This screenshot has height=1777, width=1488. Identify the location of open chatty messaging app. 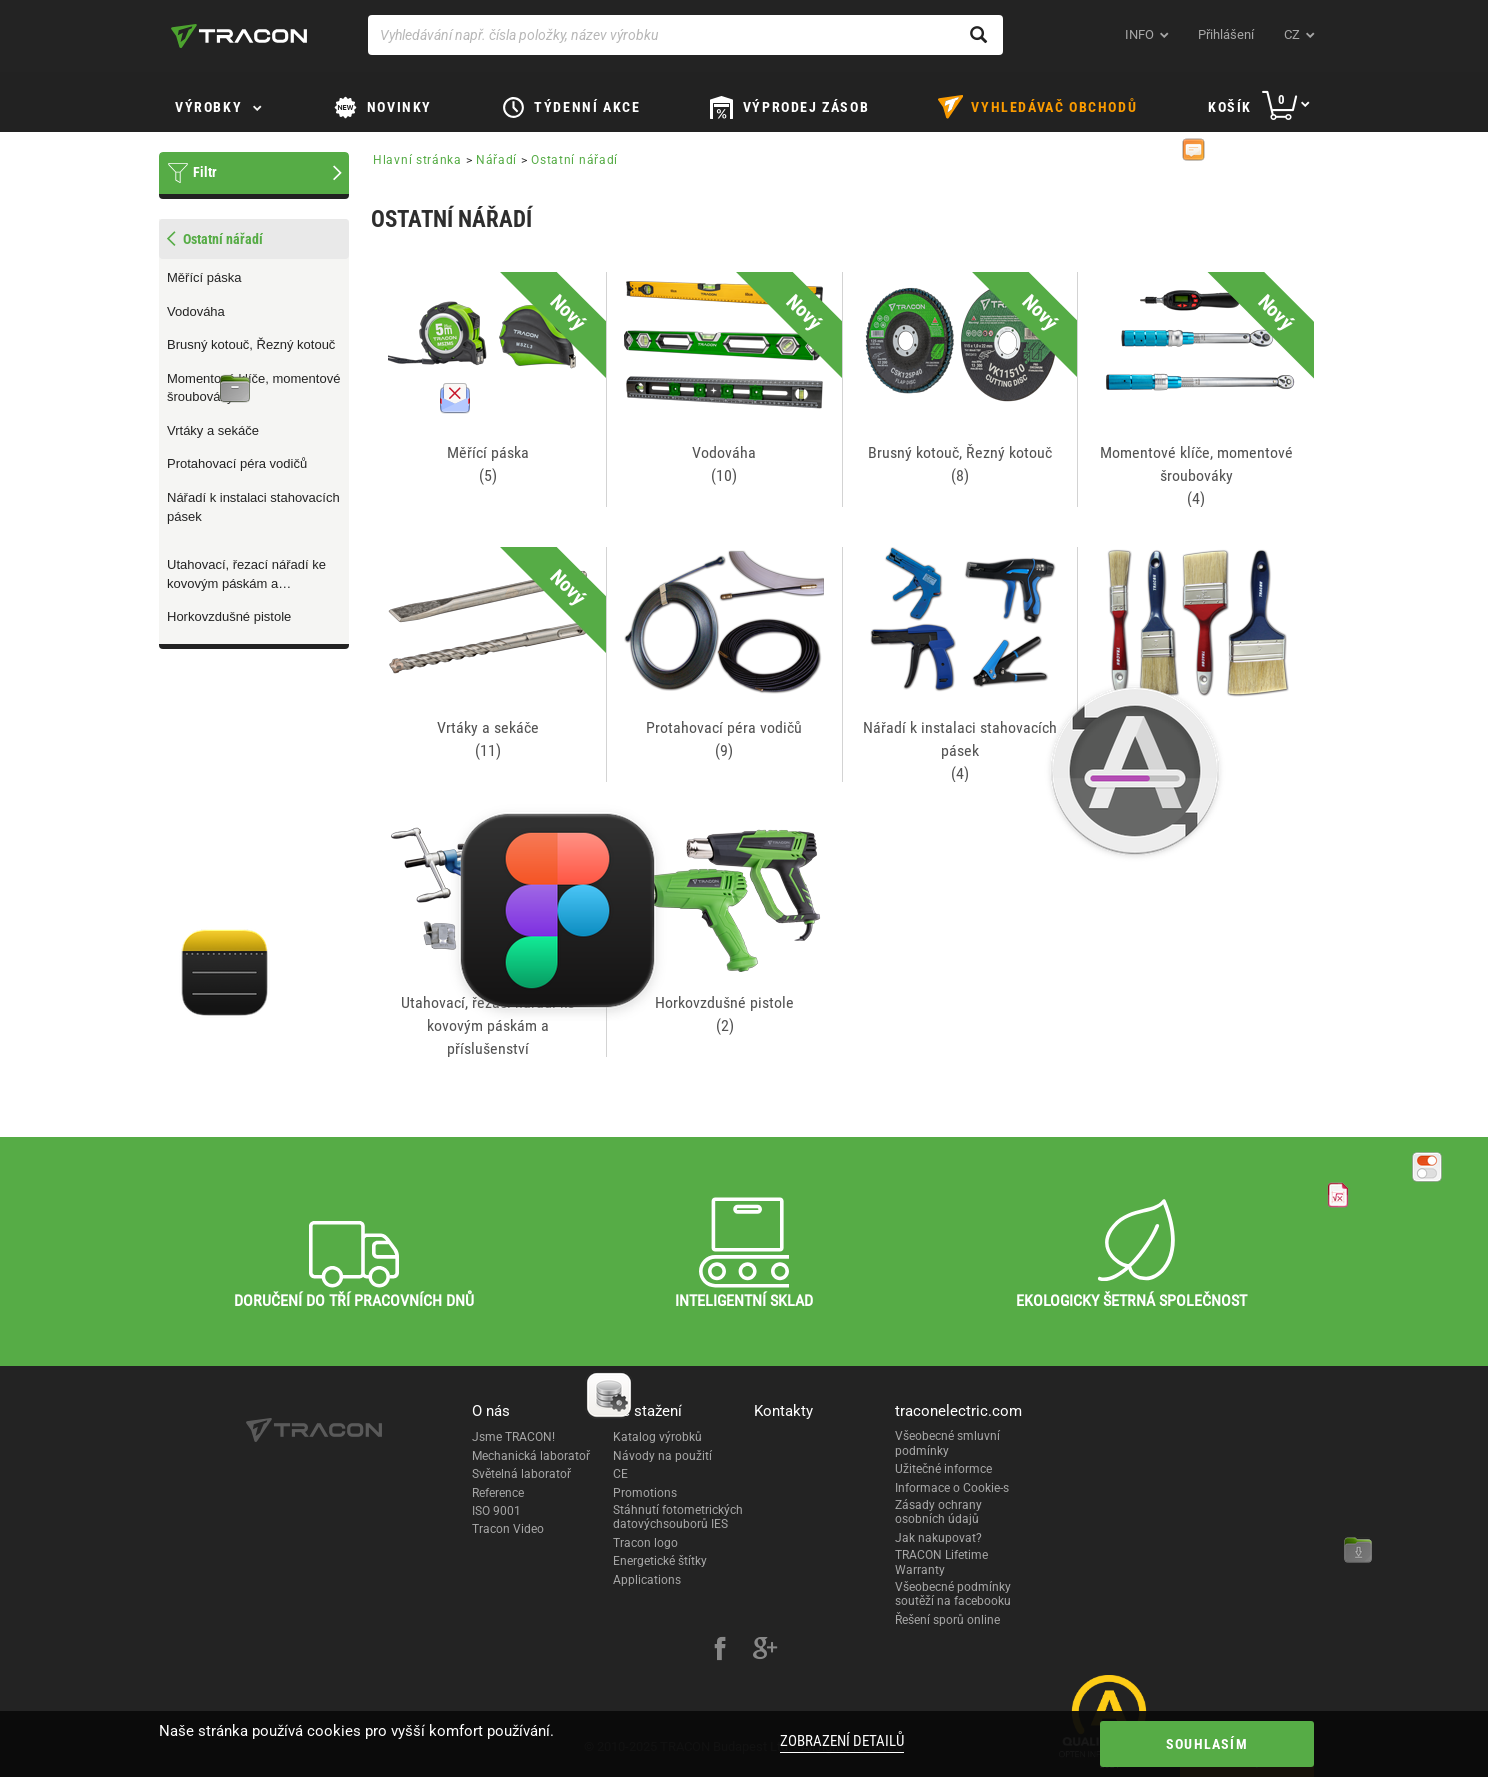
(1193, 149).